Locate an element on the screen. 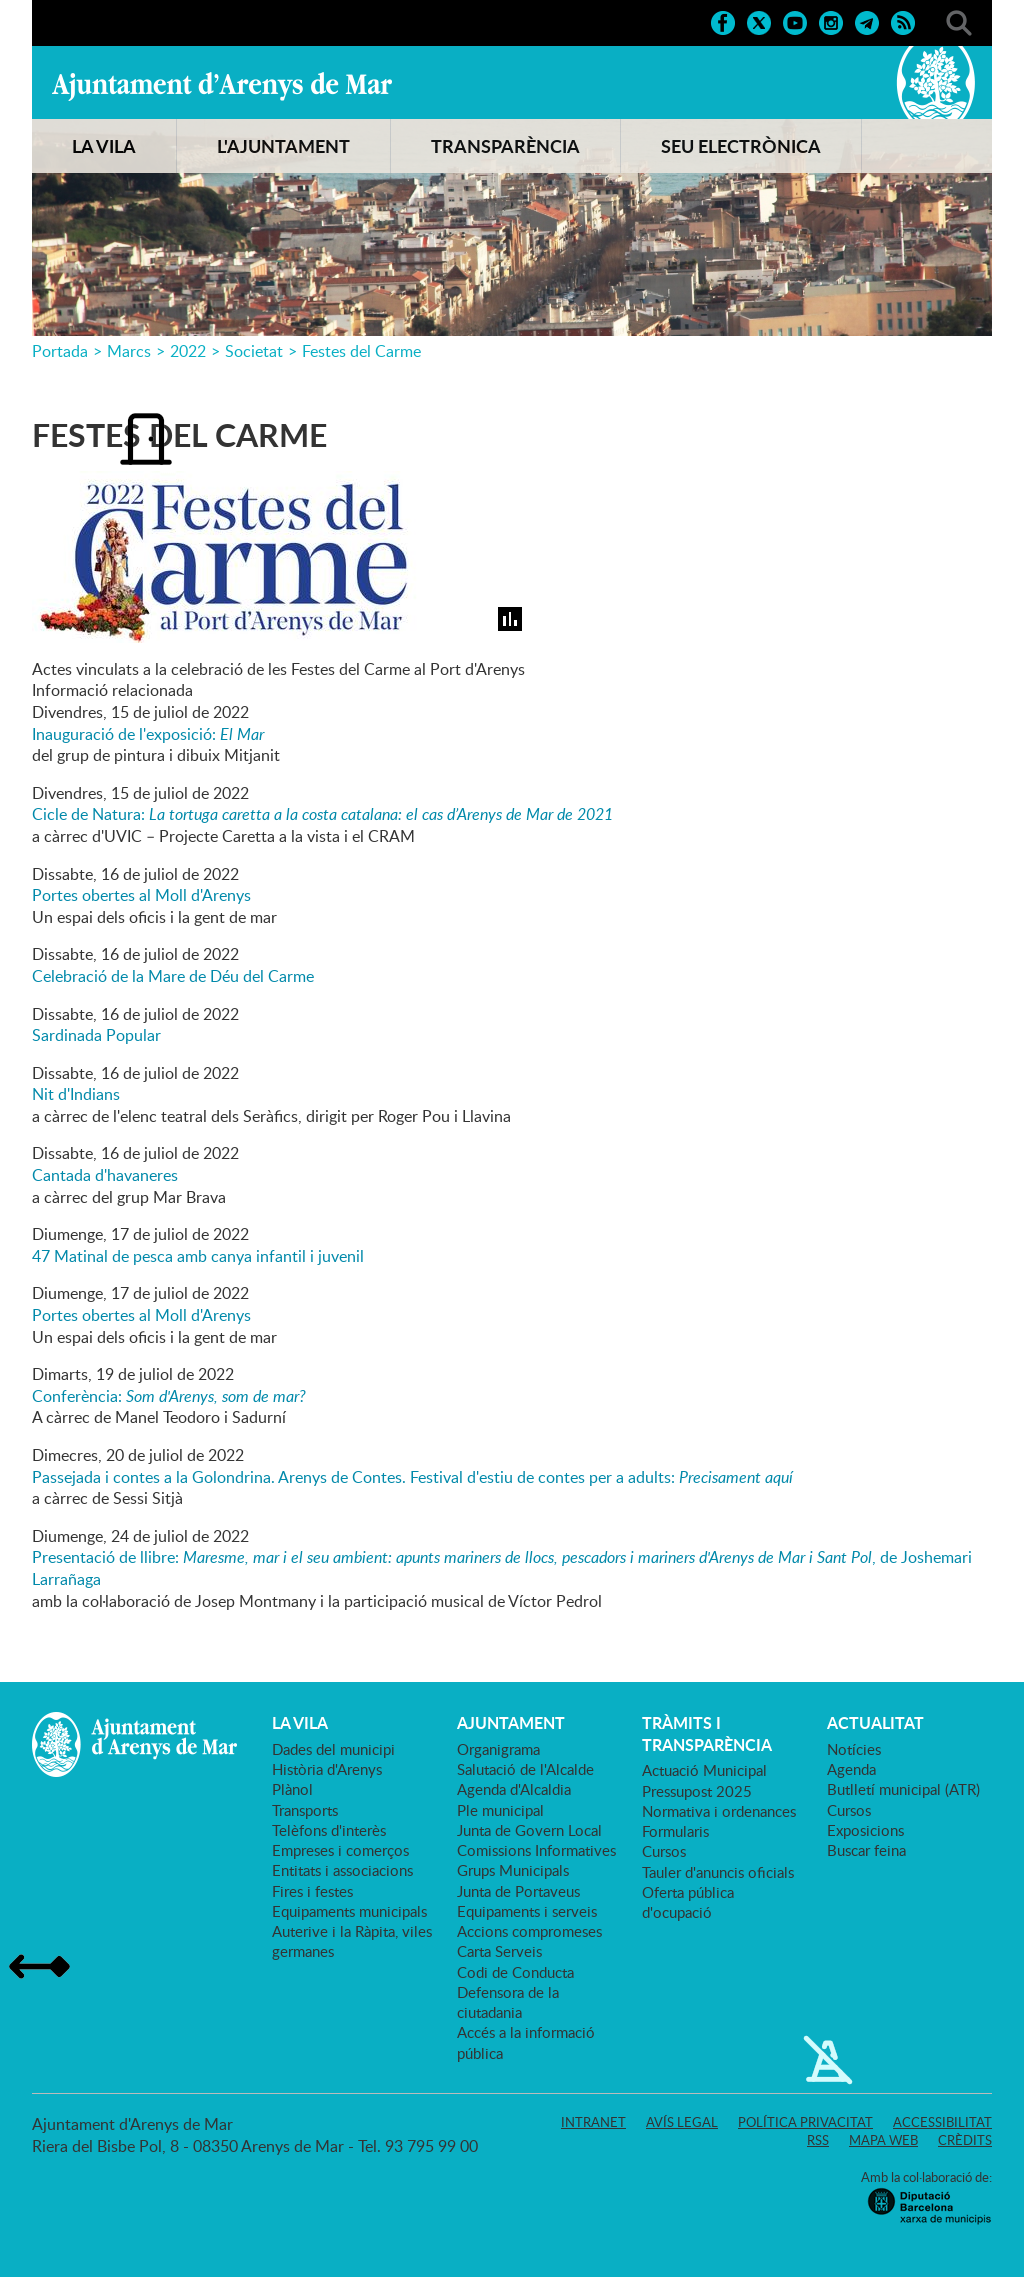  exit or log out of the application is located at coordinates (146, 439).